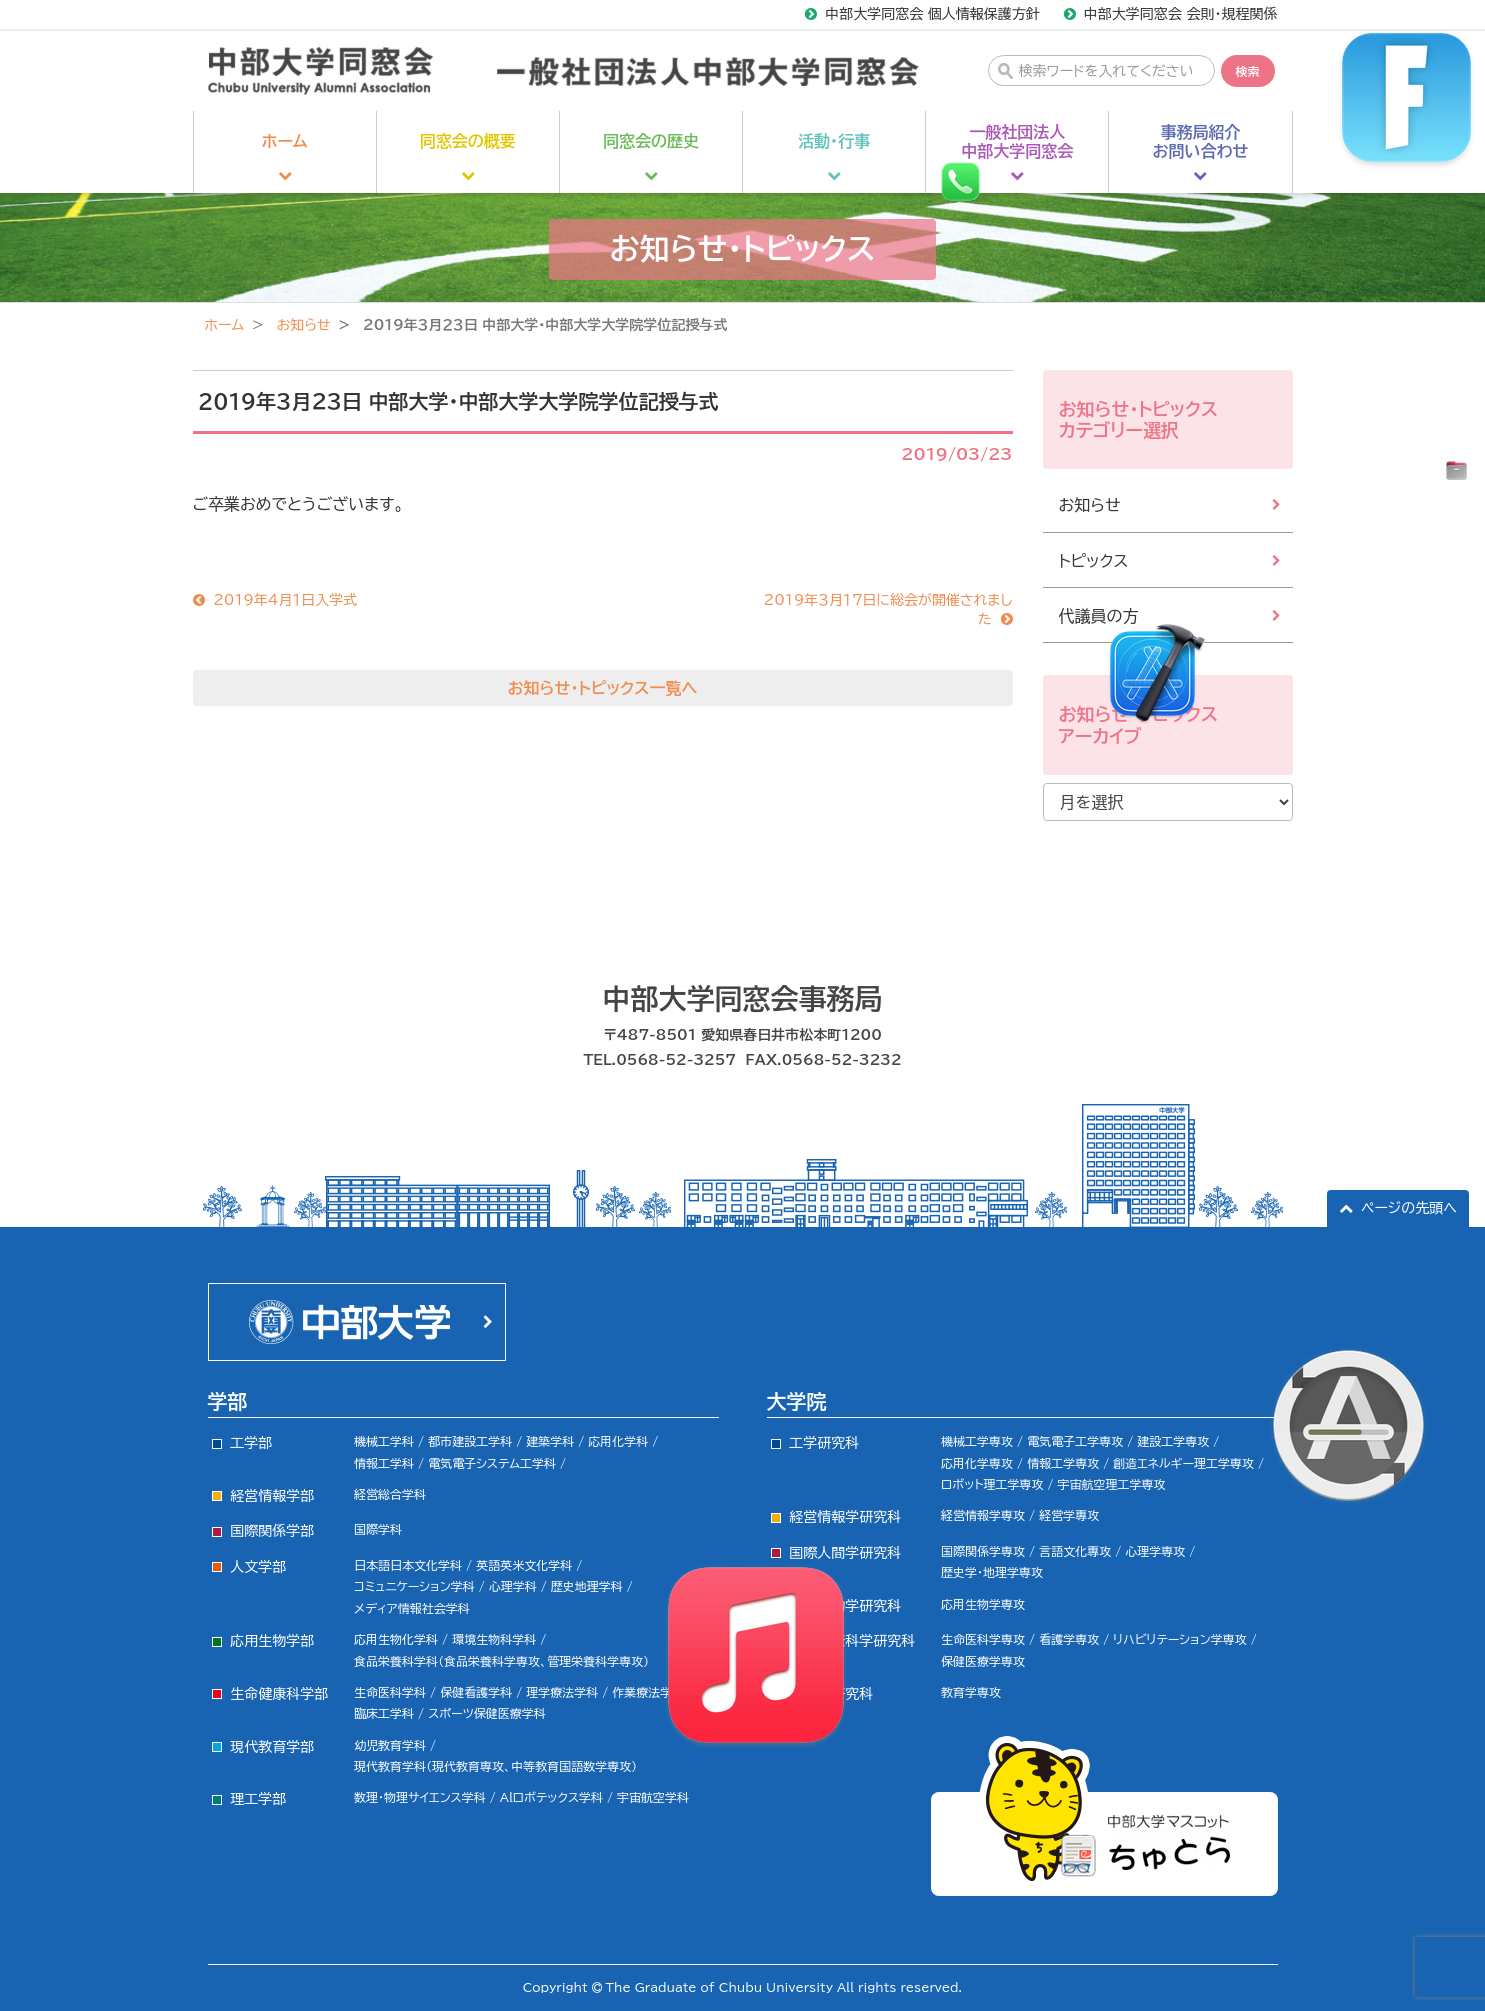 Image resolution: width=1485 pixels, height=2011 pixels. I want to click on open atril document viewer, so click(1078, 1855).